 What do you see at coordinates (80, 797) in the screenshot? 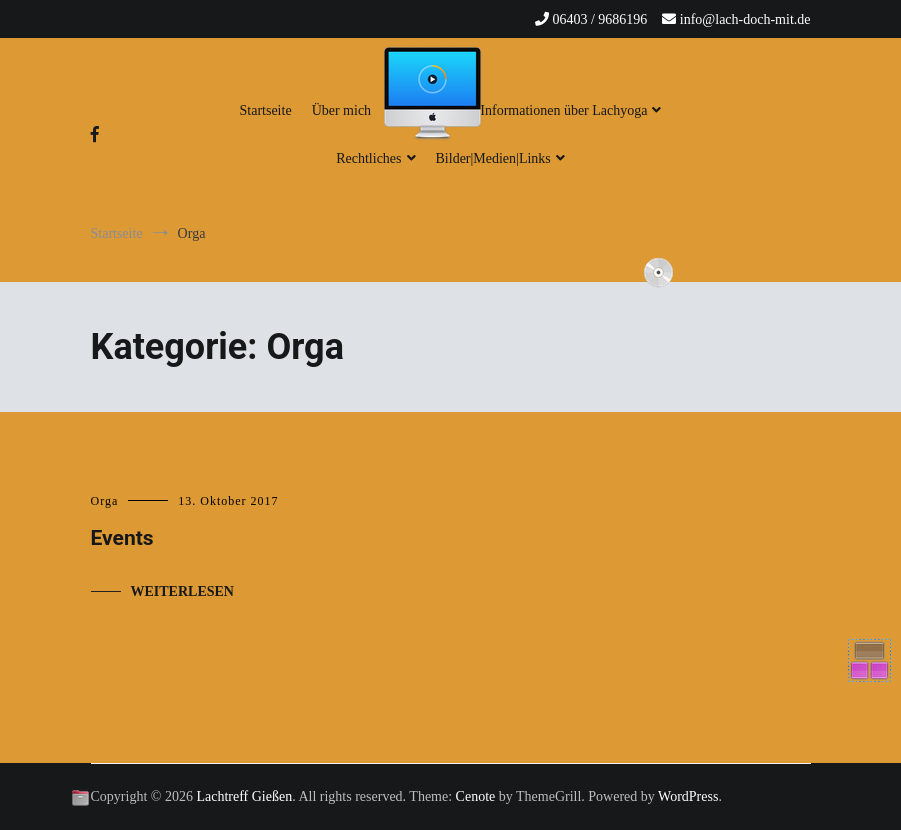
I see `open the nautilus file manager` at bounding box center [80, 797].